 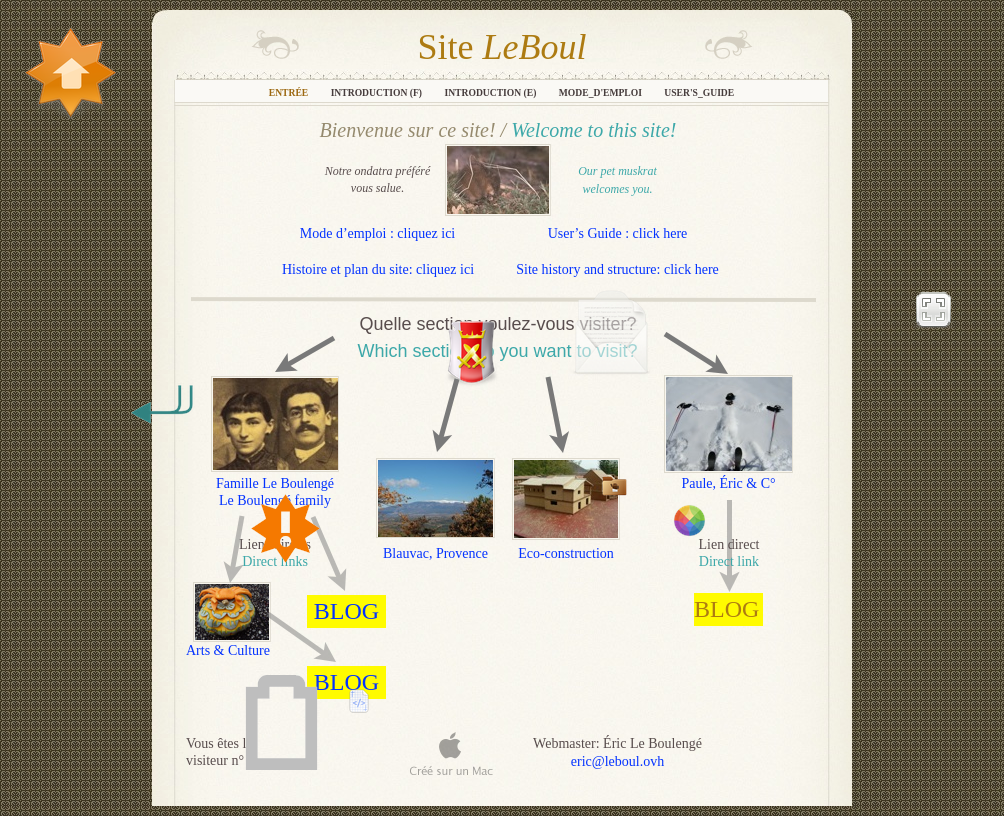 I want to click on indicates battery is empty or critically low, so click(x=281, y=722).